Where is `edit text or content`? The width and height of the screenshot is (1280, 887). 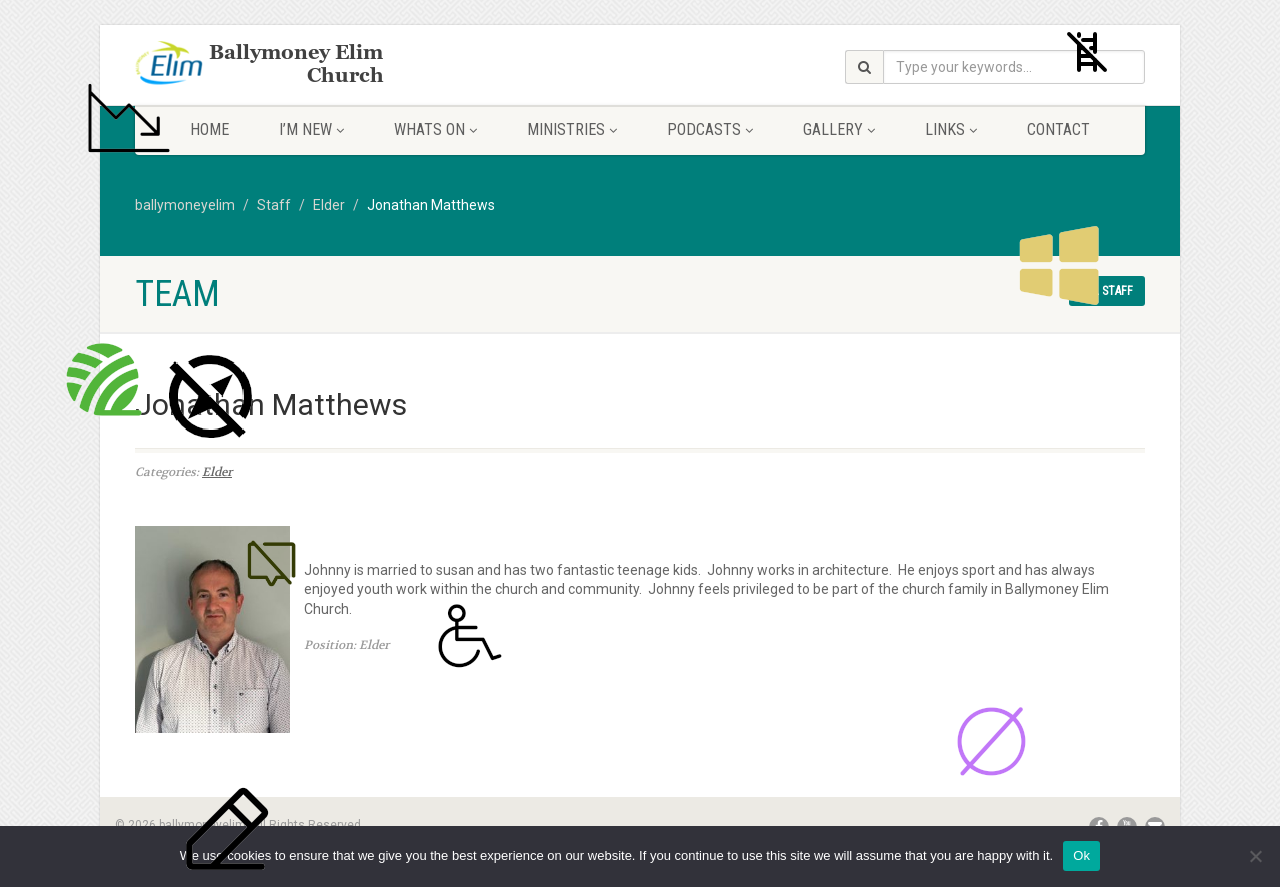 edit text or content is located at coordinates (225, 830).